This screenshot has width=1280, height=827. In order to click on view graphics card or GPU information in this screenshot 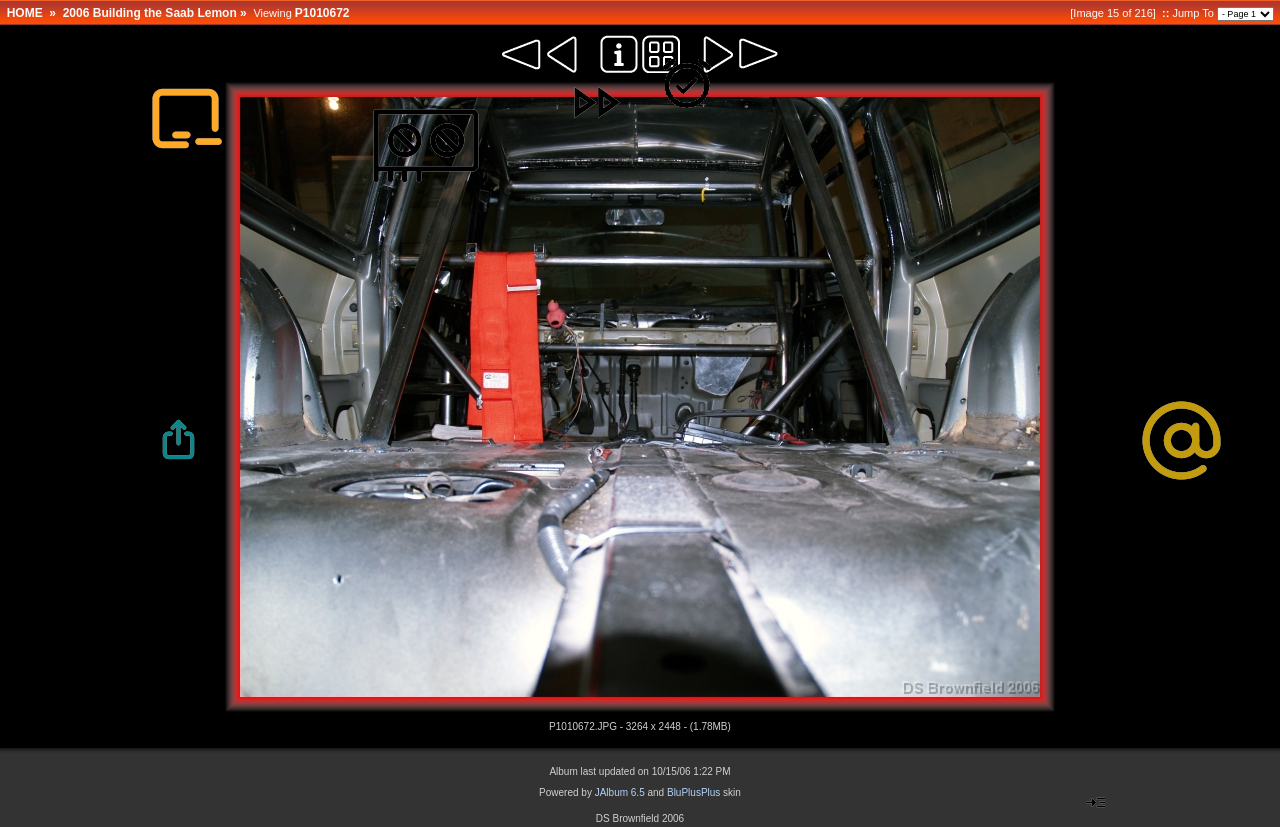, I will do `click(426, 144)`.